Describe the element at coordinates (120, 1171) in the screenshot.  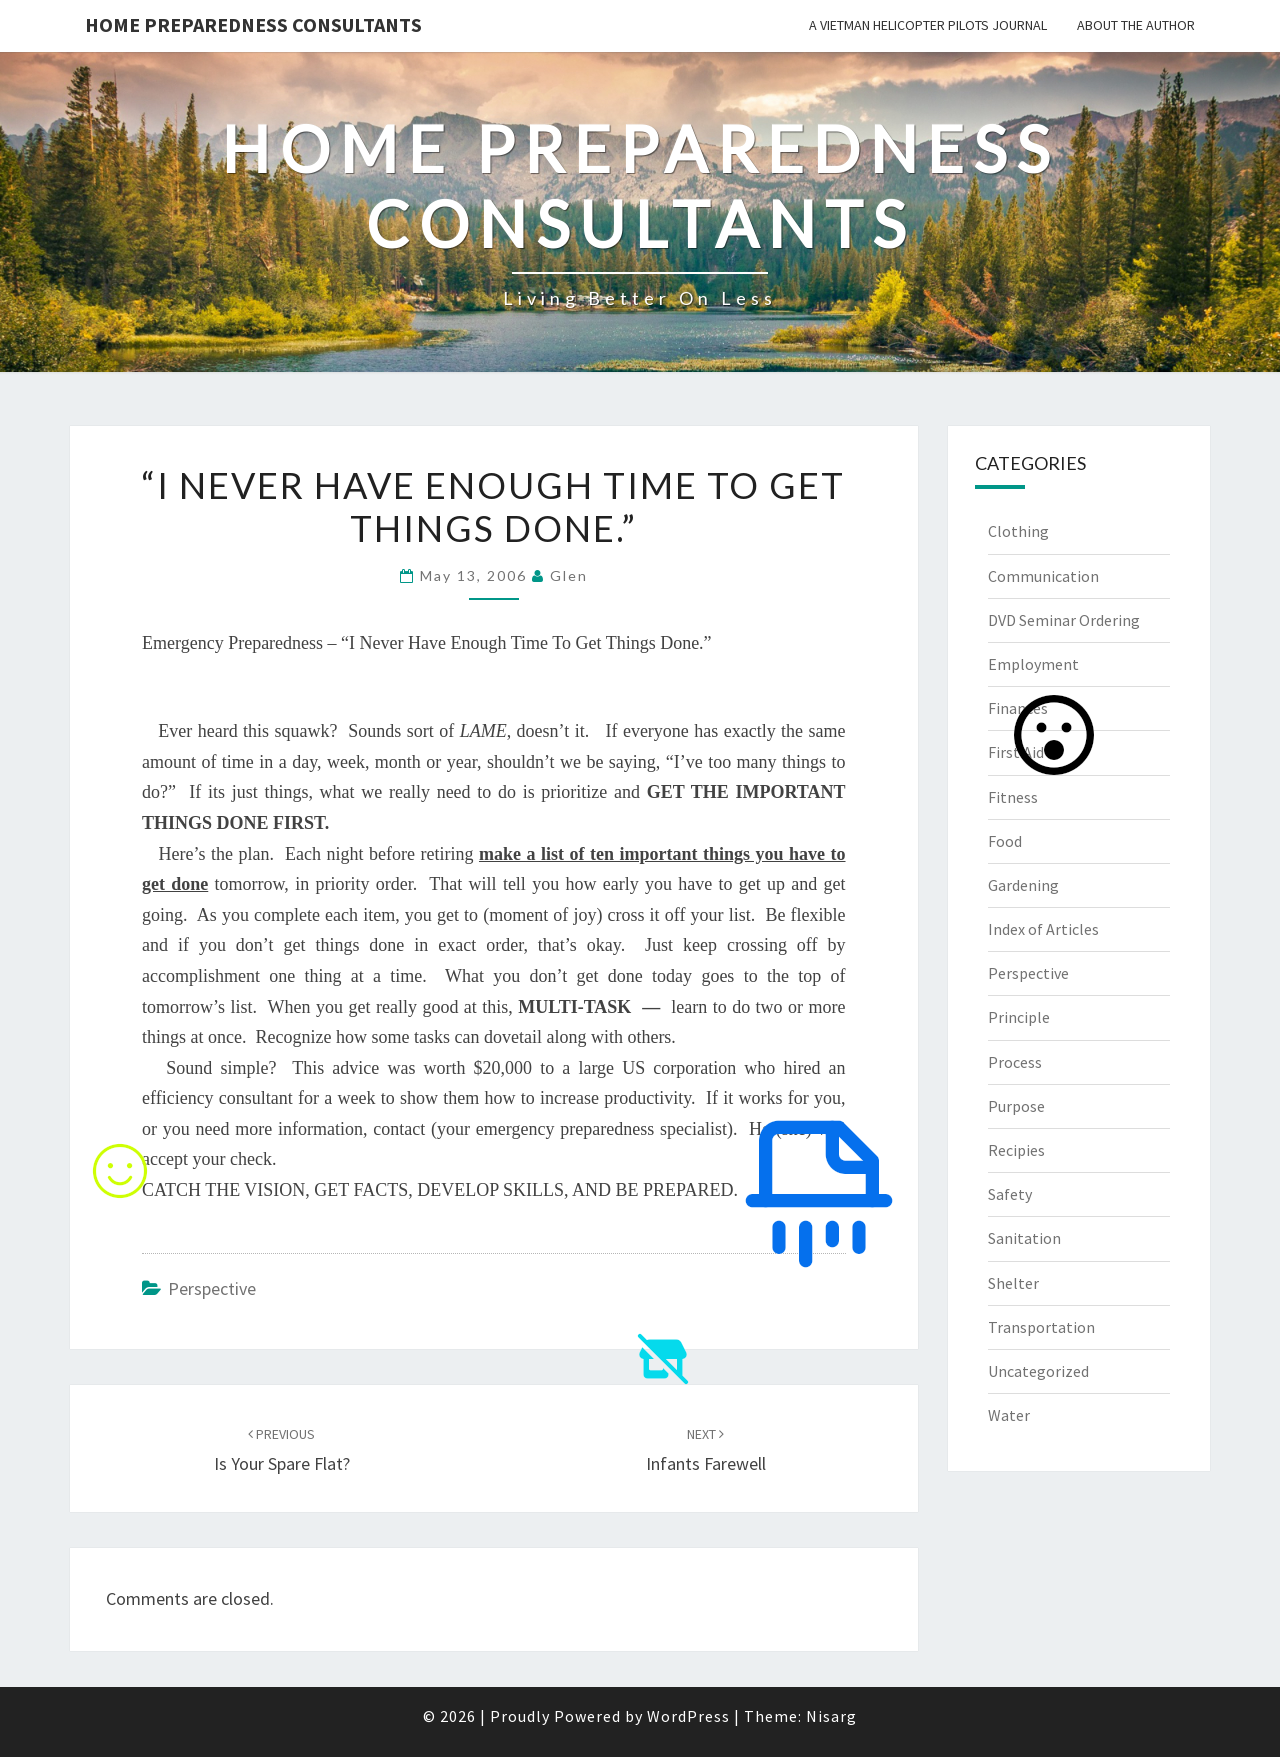
I see `add an emoji or reaction` at that location.